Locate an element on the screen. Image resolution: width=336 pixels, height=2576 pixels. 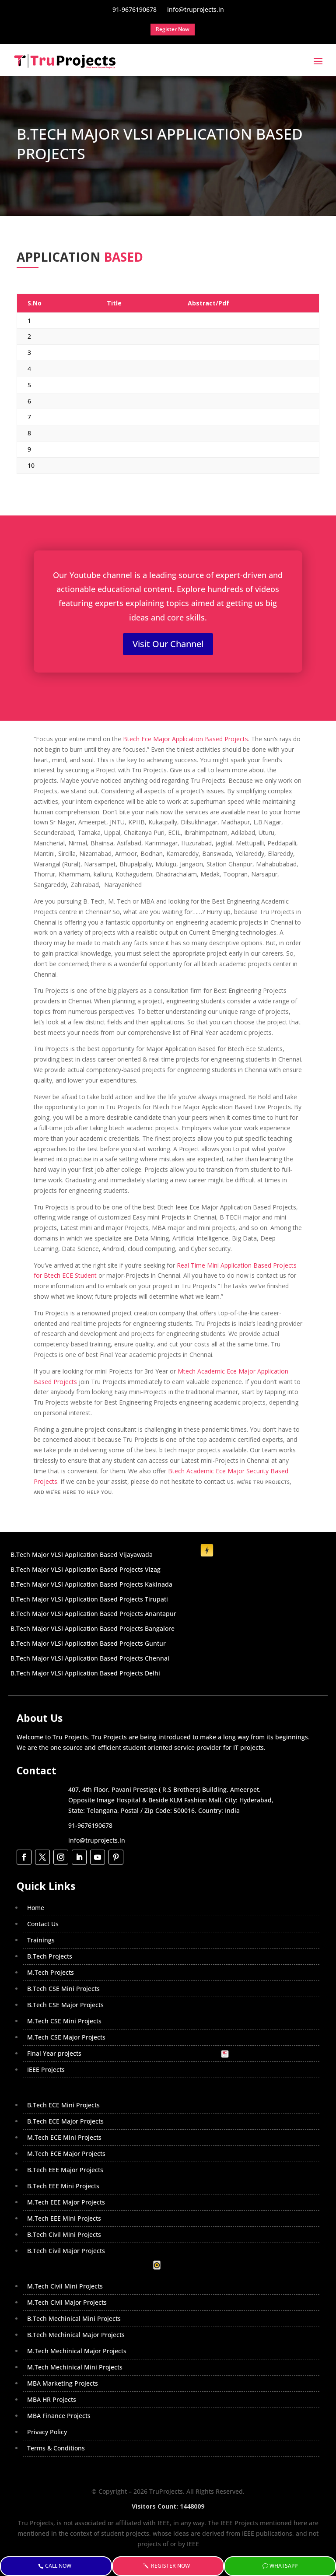
open desktop preferences or settings is located at coordinates (225, 2054).